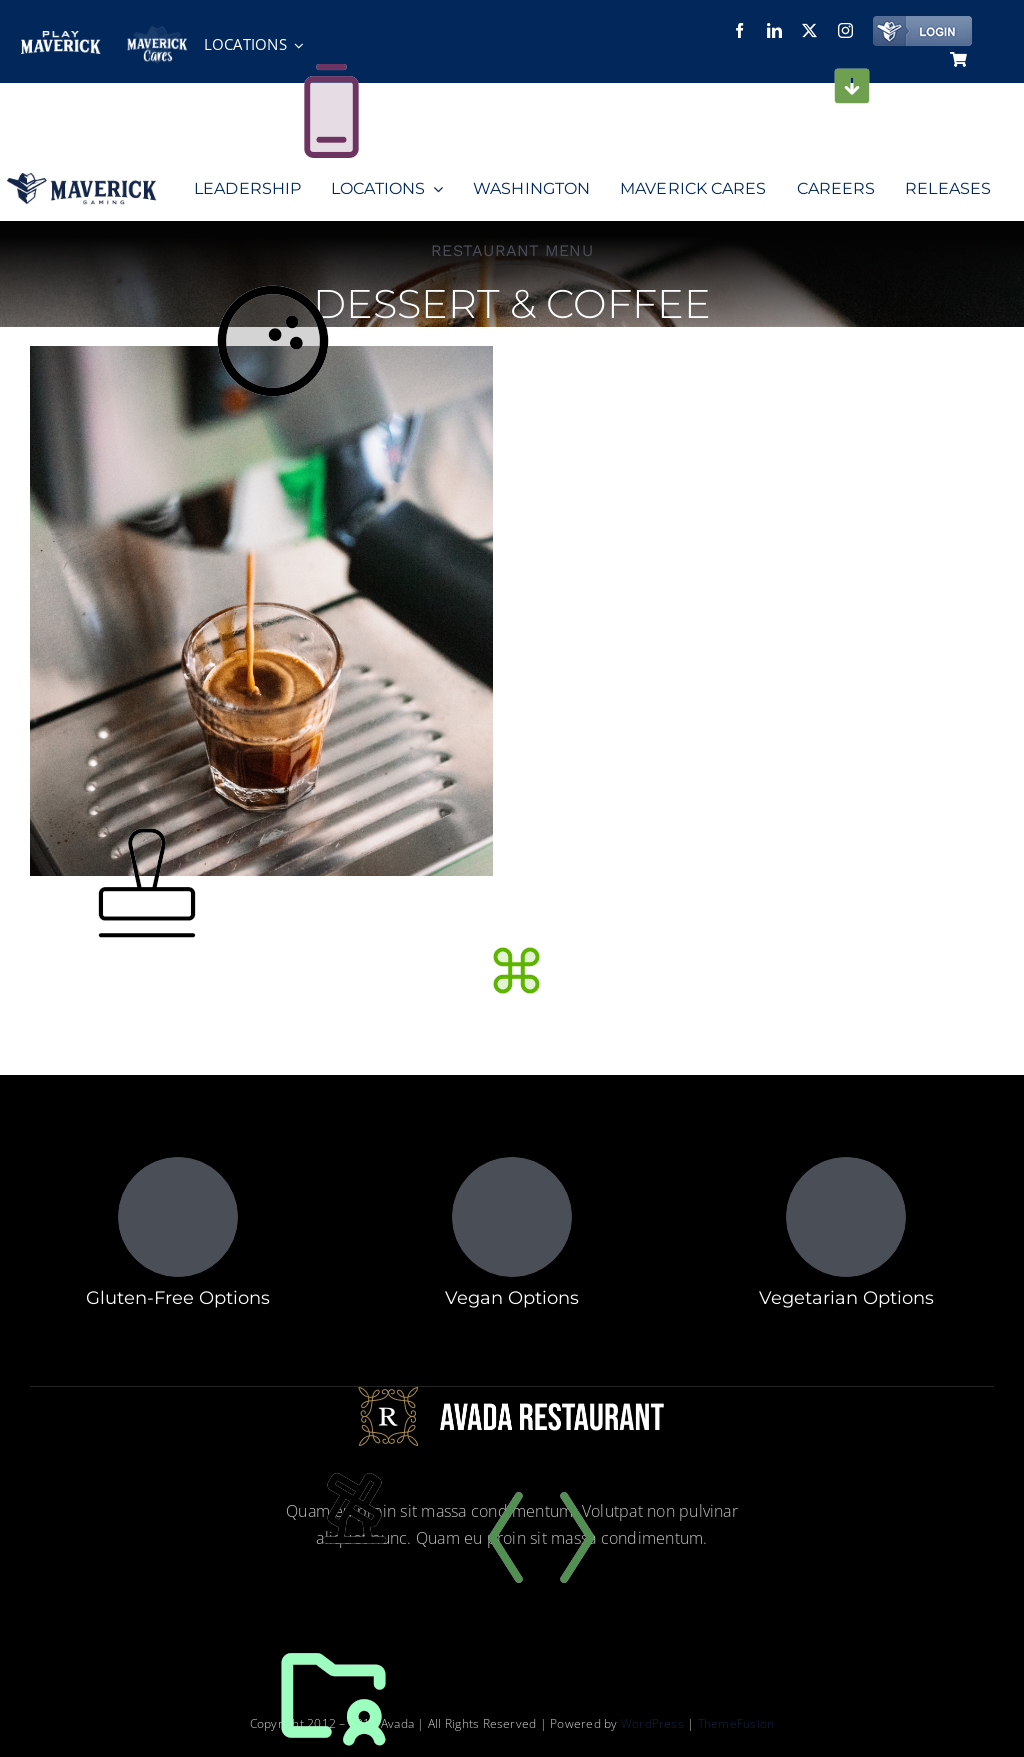 Image resolution: width=1024 pixels, height=1757 pixels. What do you see at coordinates (333, 1693) in the screenshot?
I see `access user files or personal folder` at bounding box center [333, 1693].